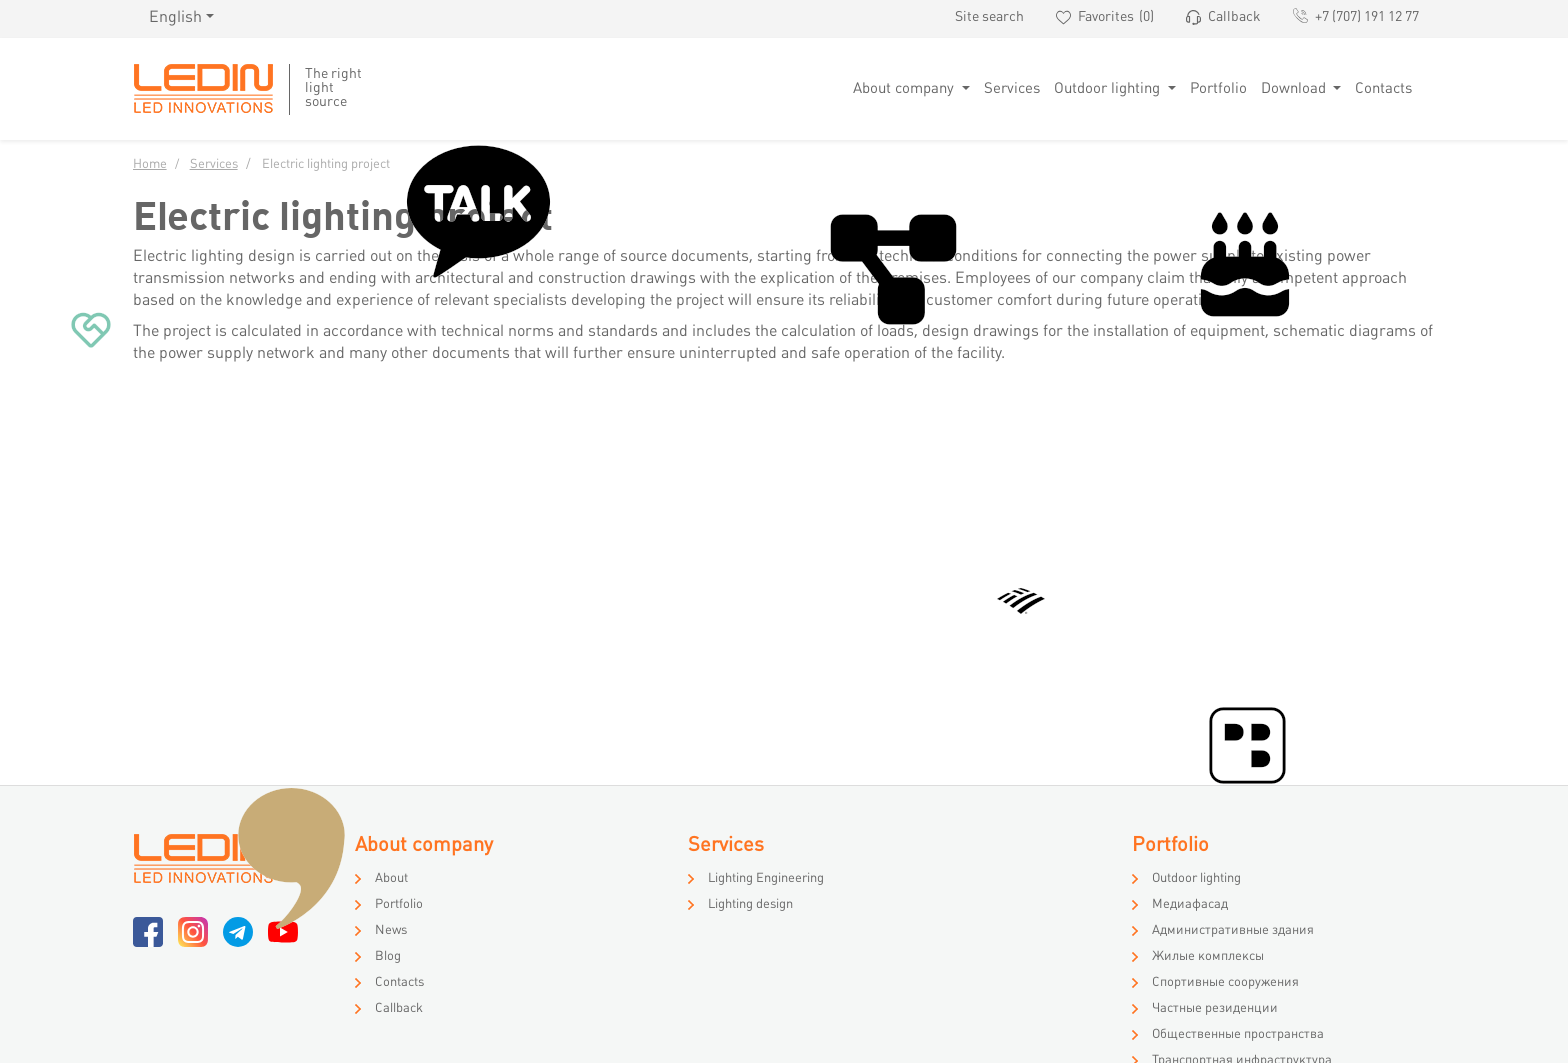 The width and height of the screenshot is (1568, 1063). I want to click on view birthday or celebration reminders, so click(1245, 266).